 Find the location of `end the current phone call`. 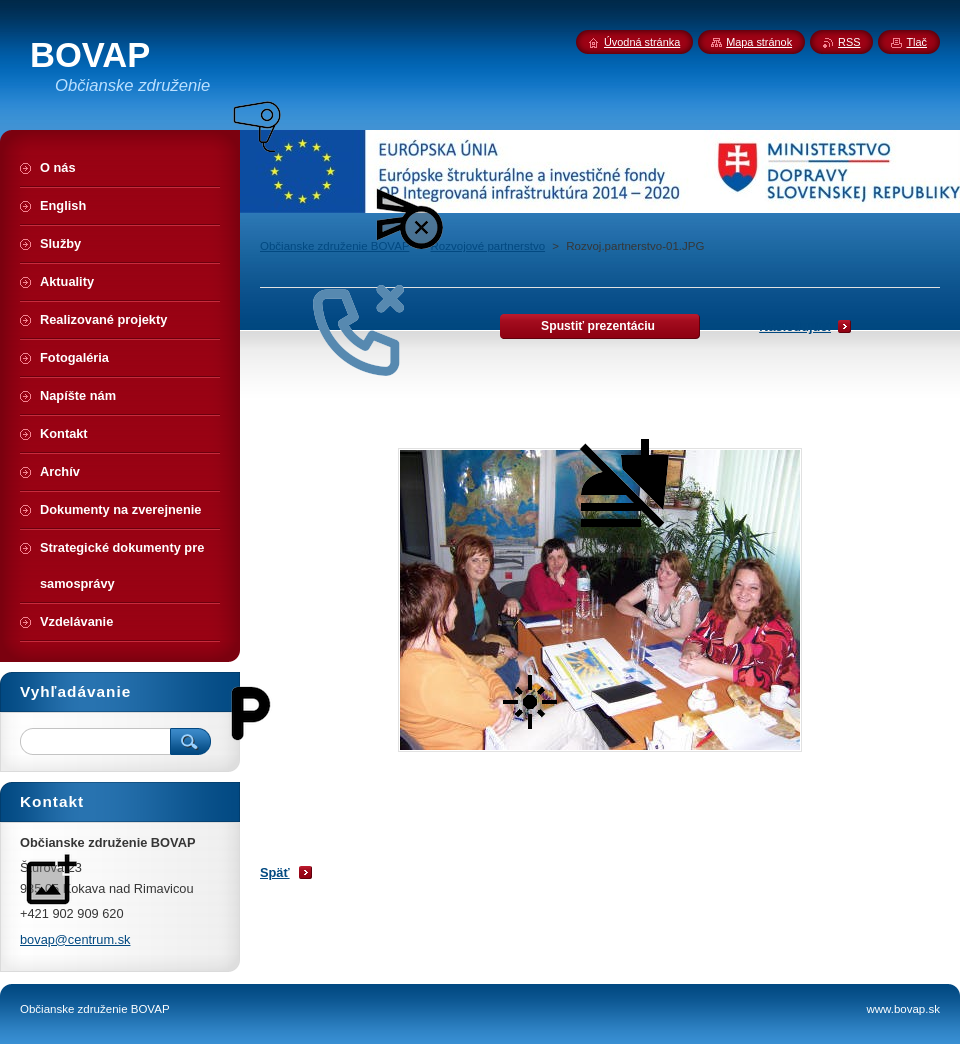

end the current phone call is located at coordinates (358, 330).